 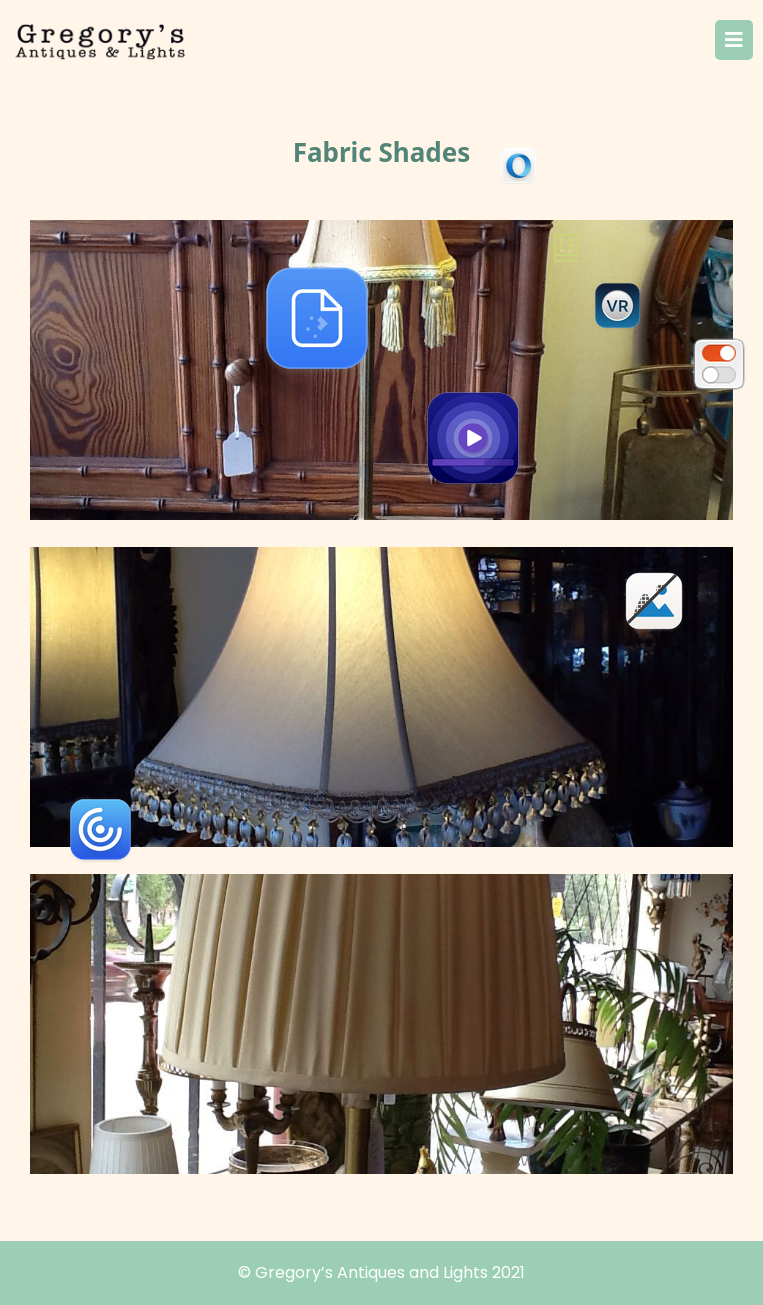 What do you see at coordinates (473, 438) in the screenshot?
I see `open the clip video editing app` at bounding box center [473, 438].